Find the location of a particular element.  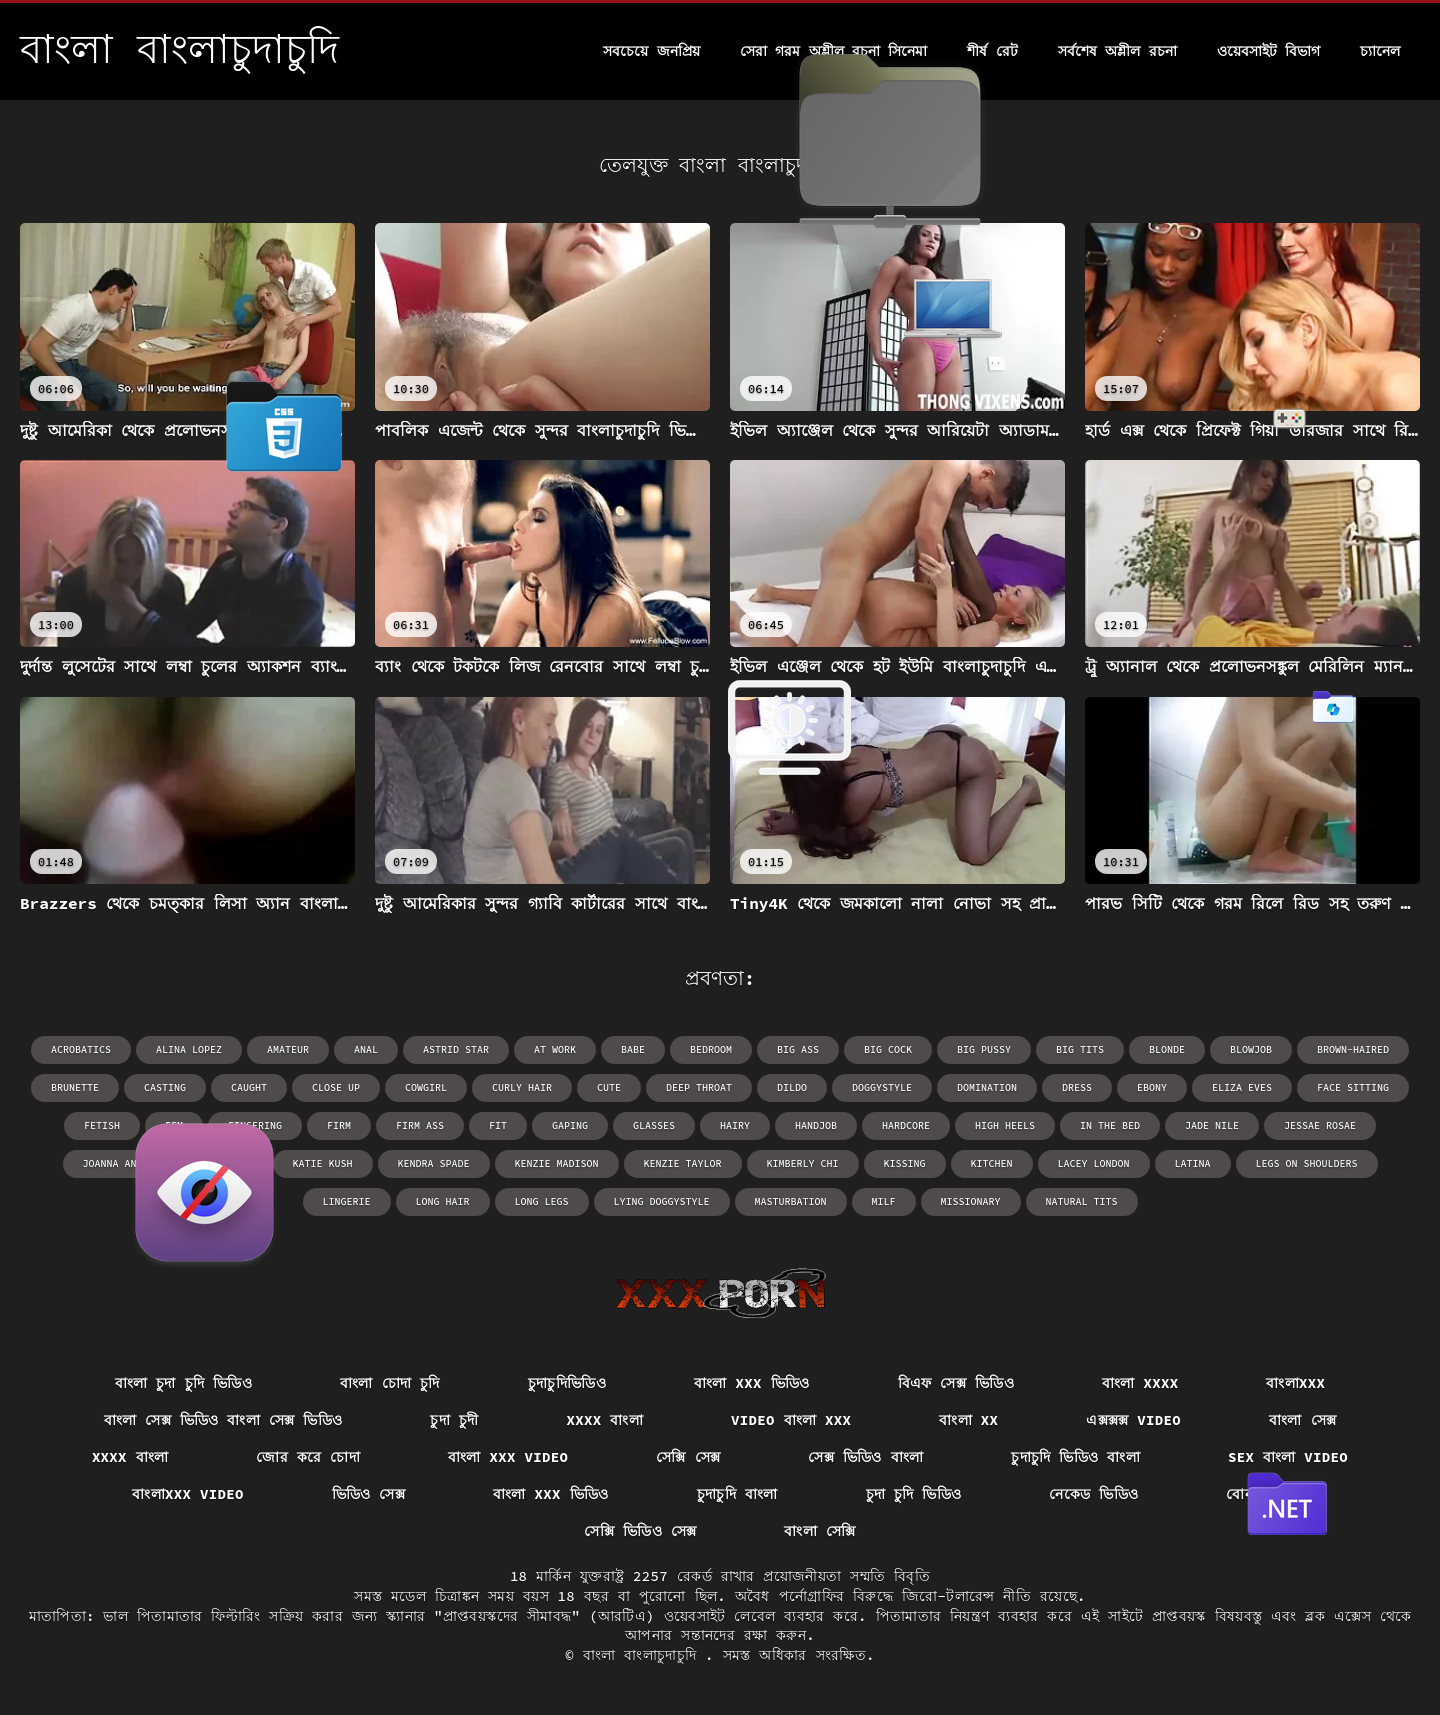

access files stored on a remote server is located at coordinates (890, 138).